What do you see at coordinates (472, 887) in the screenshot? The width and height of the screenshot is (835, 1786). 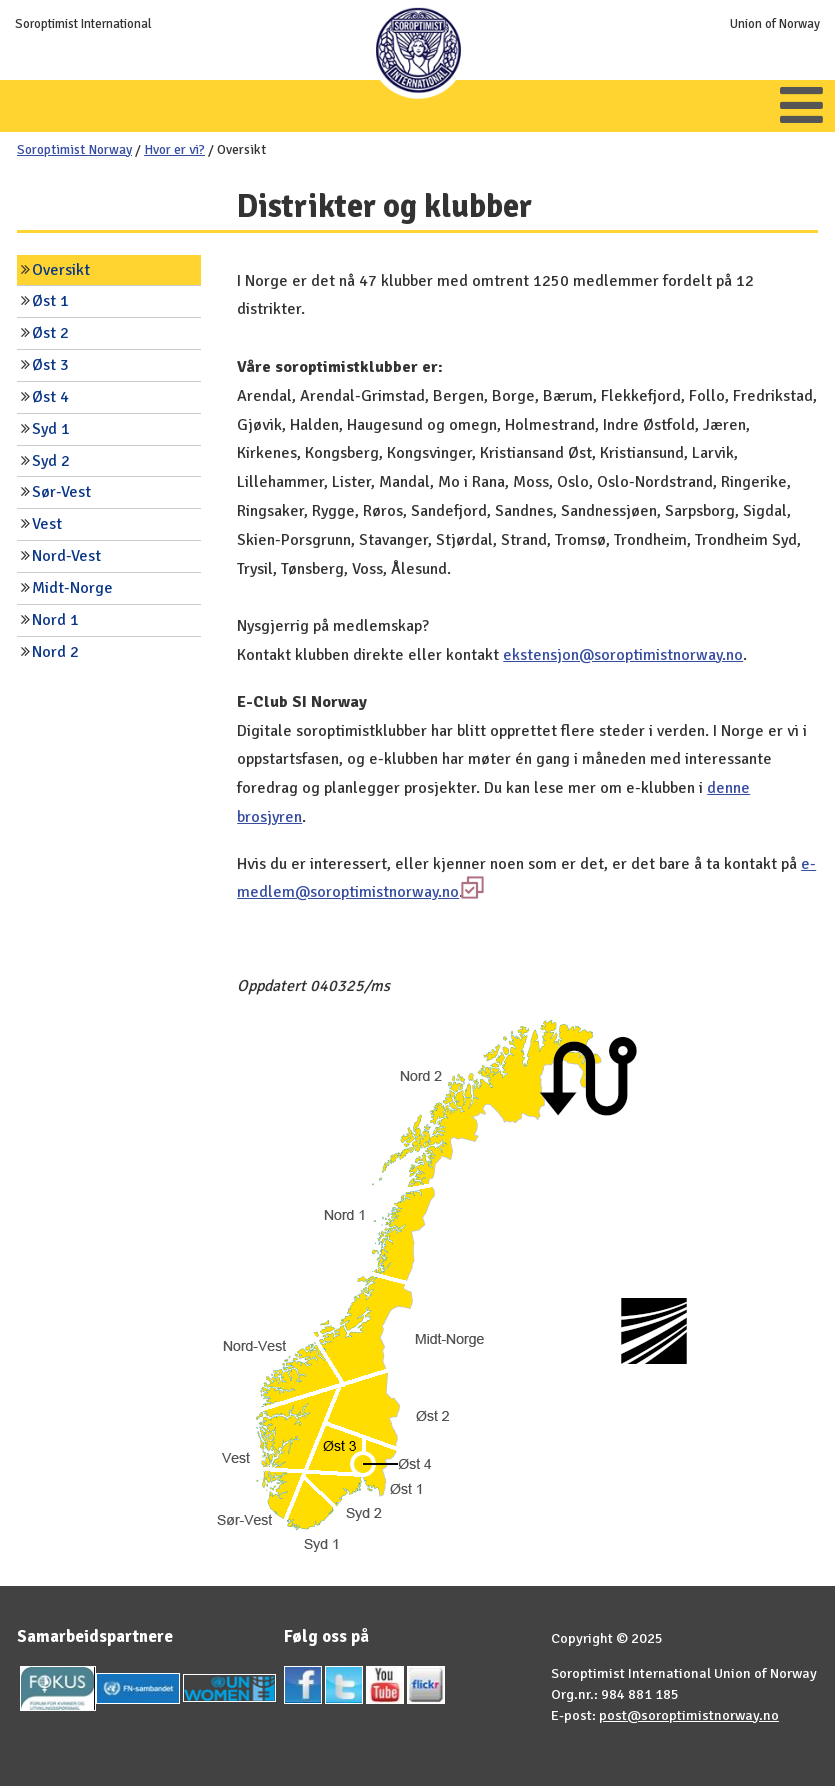 I see `select multiple items` at bounding box center [472, 887].